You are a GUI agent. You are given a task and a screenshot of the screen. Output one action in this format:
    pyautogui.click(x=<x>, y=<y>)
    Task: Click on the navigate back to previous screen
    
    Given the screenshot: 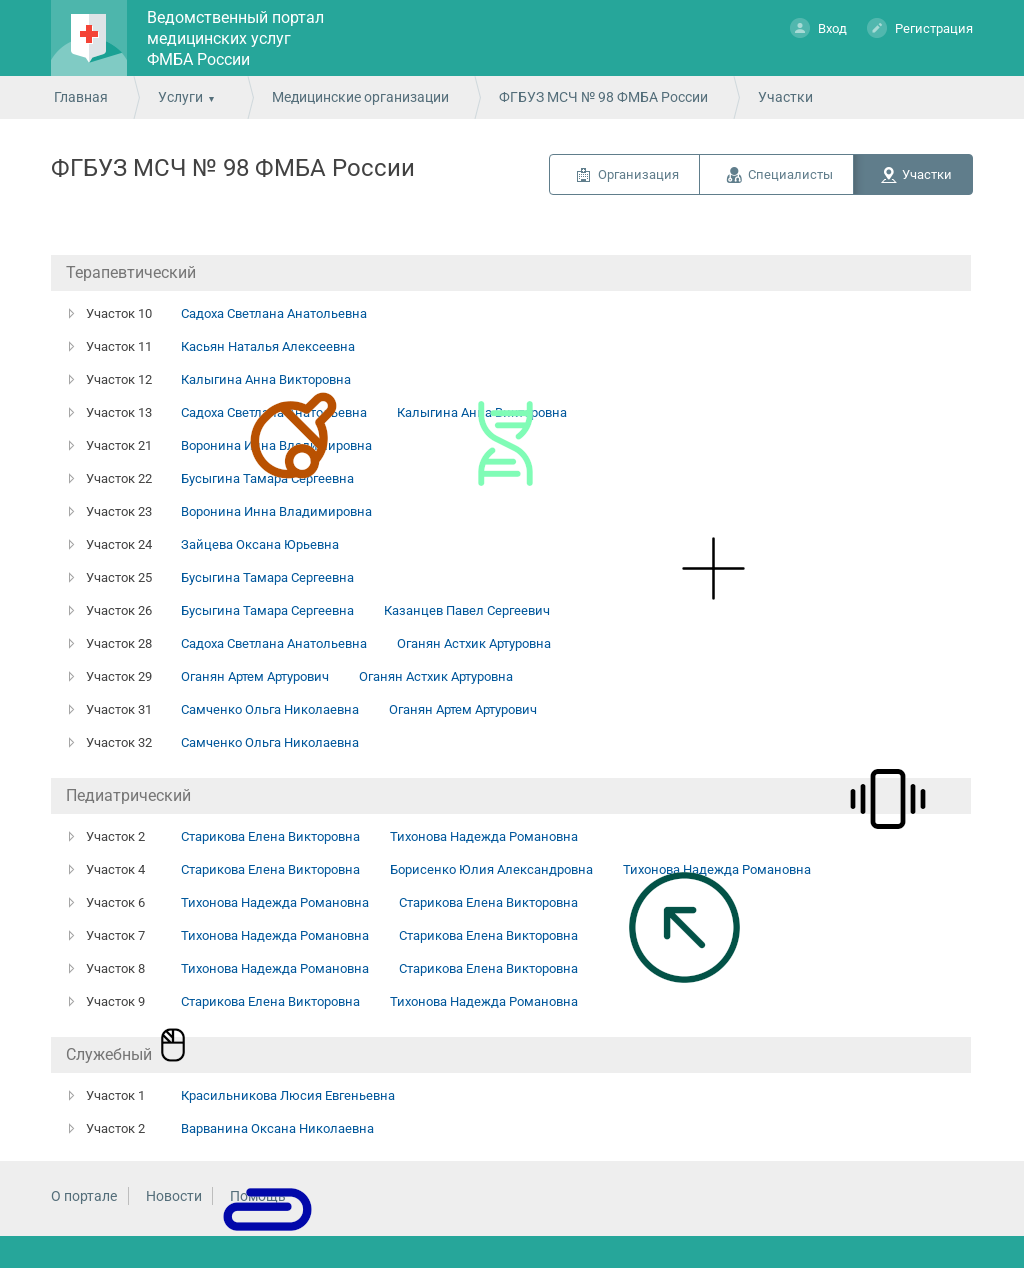 What is the action you would take?
    pyautogui.click(x=684, y=927)
    